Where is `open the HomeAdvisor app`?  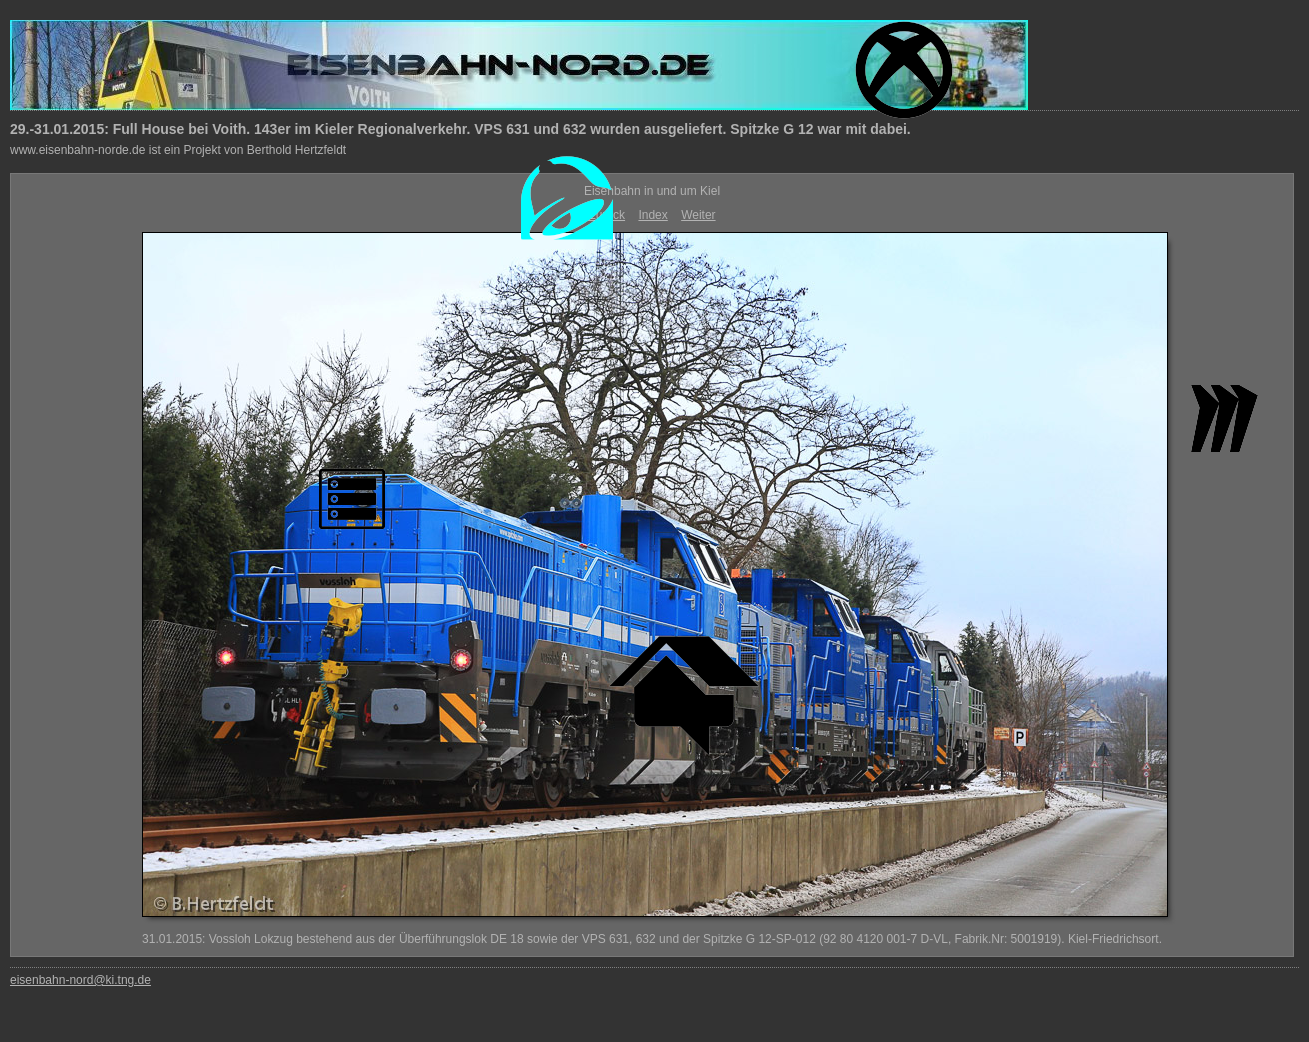
open the HomeAdvisor app is located at coordinates (684, 696).